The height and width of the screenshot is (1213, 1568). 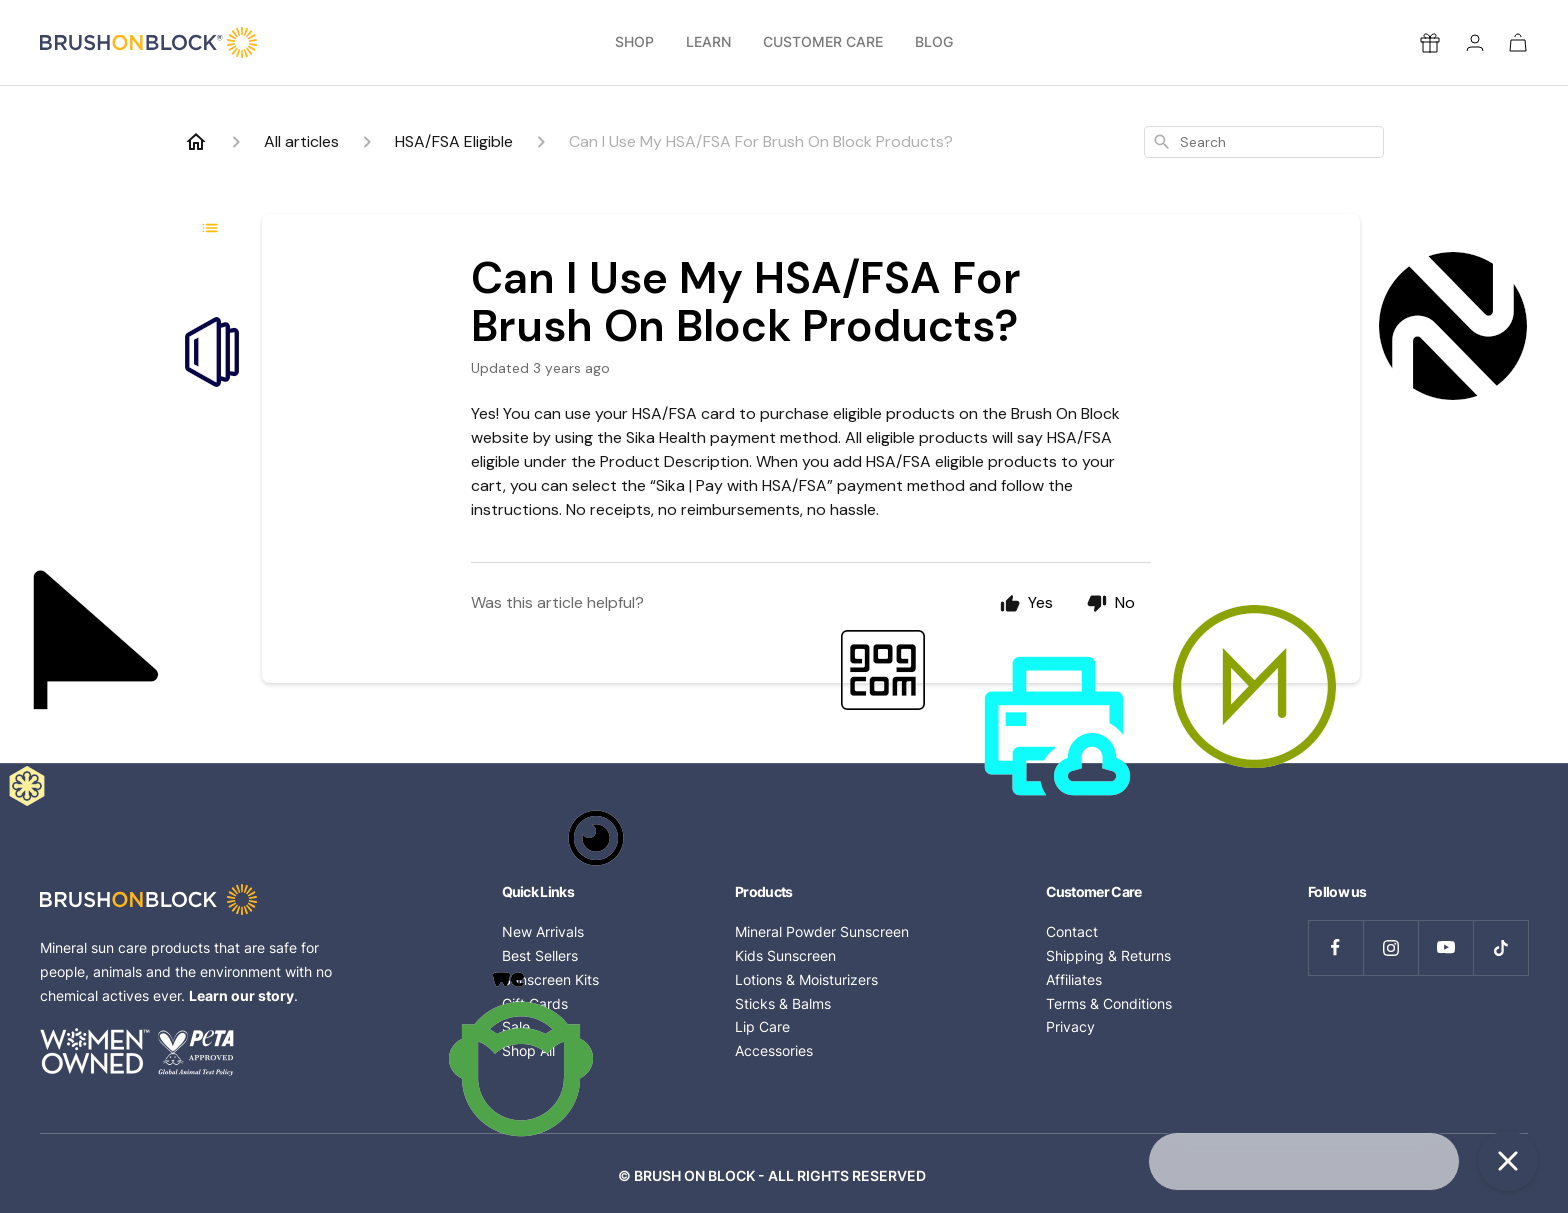 What do you see at coordinates (508, 979) in the screenshot?
I see `open wetransfer file sharing service` at bounding box center [508, 979].